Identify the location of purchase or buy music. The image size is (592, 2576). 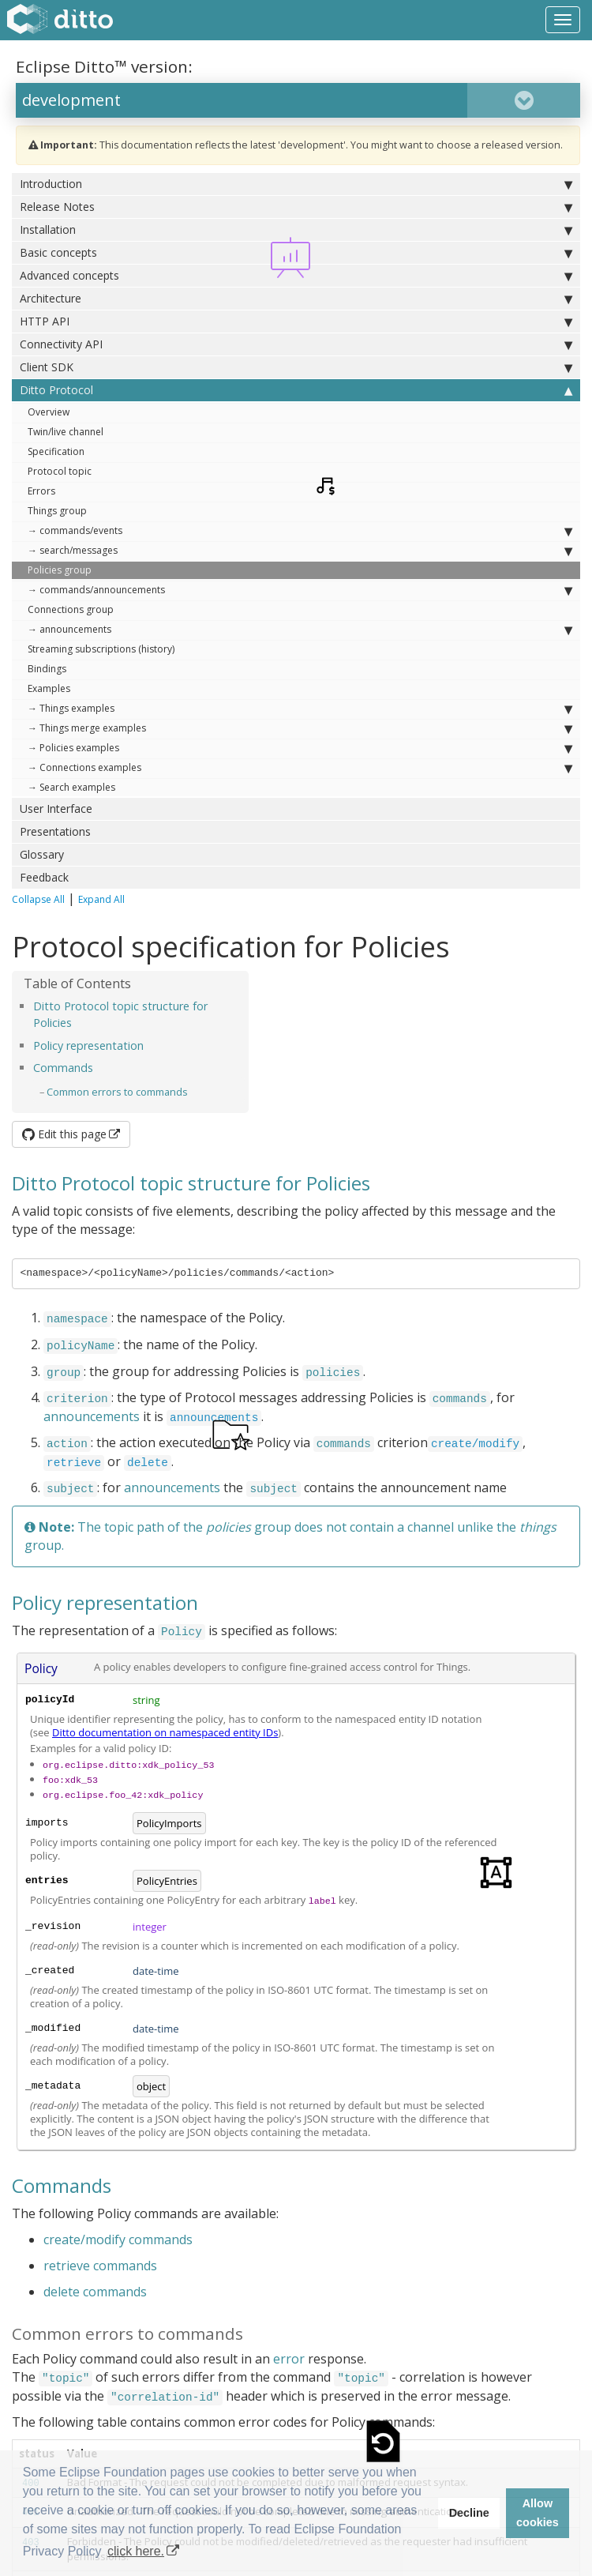
(325, 485).